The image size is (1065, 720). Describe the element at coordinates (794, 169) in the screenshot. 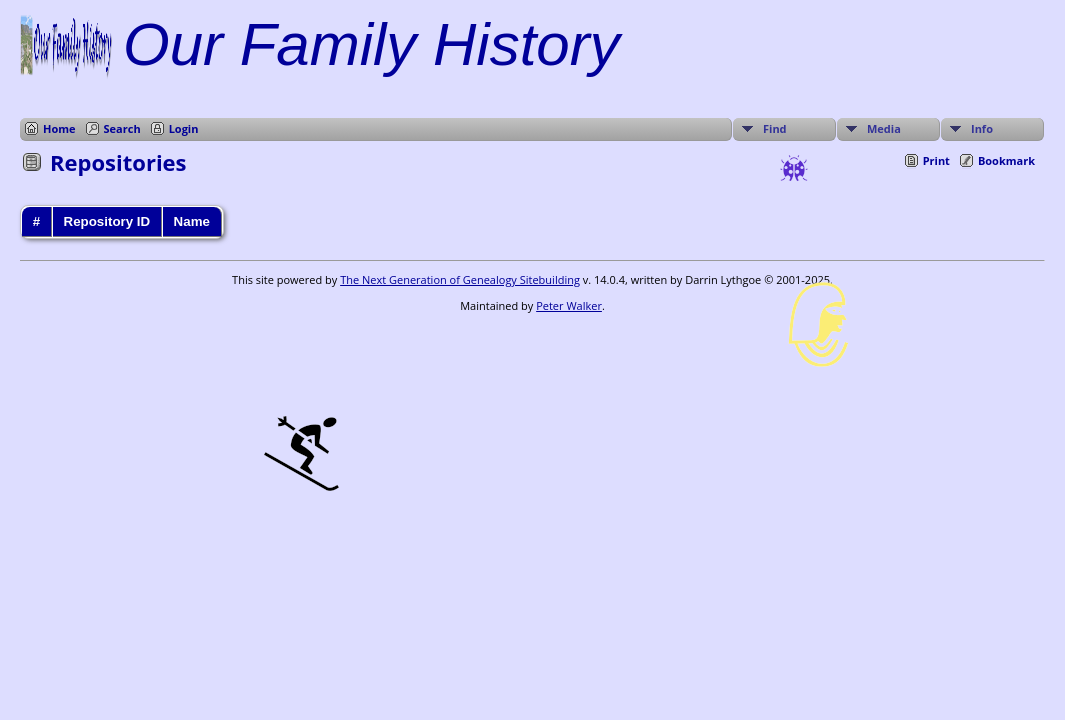

I see `indicates a bug or issue in the system` at that location.